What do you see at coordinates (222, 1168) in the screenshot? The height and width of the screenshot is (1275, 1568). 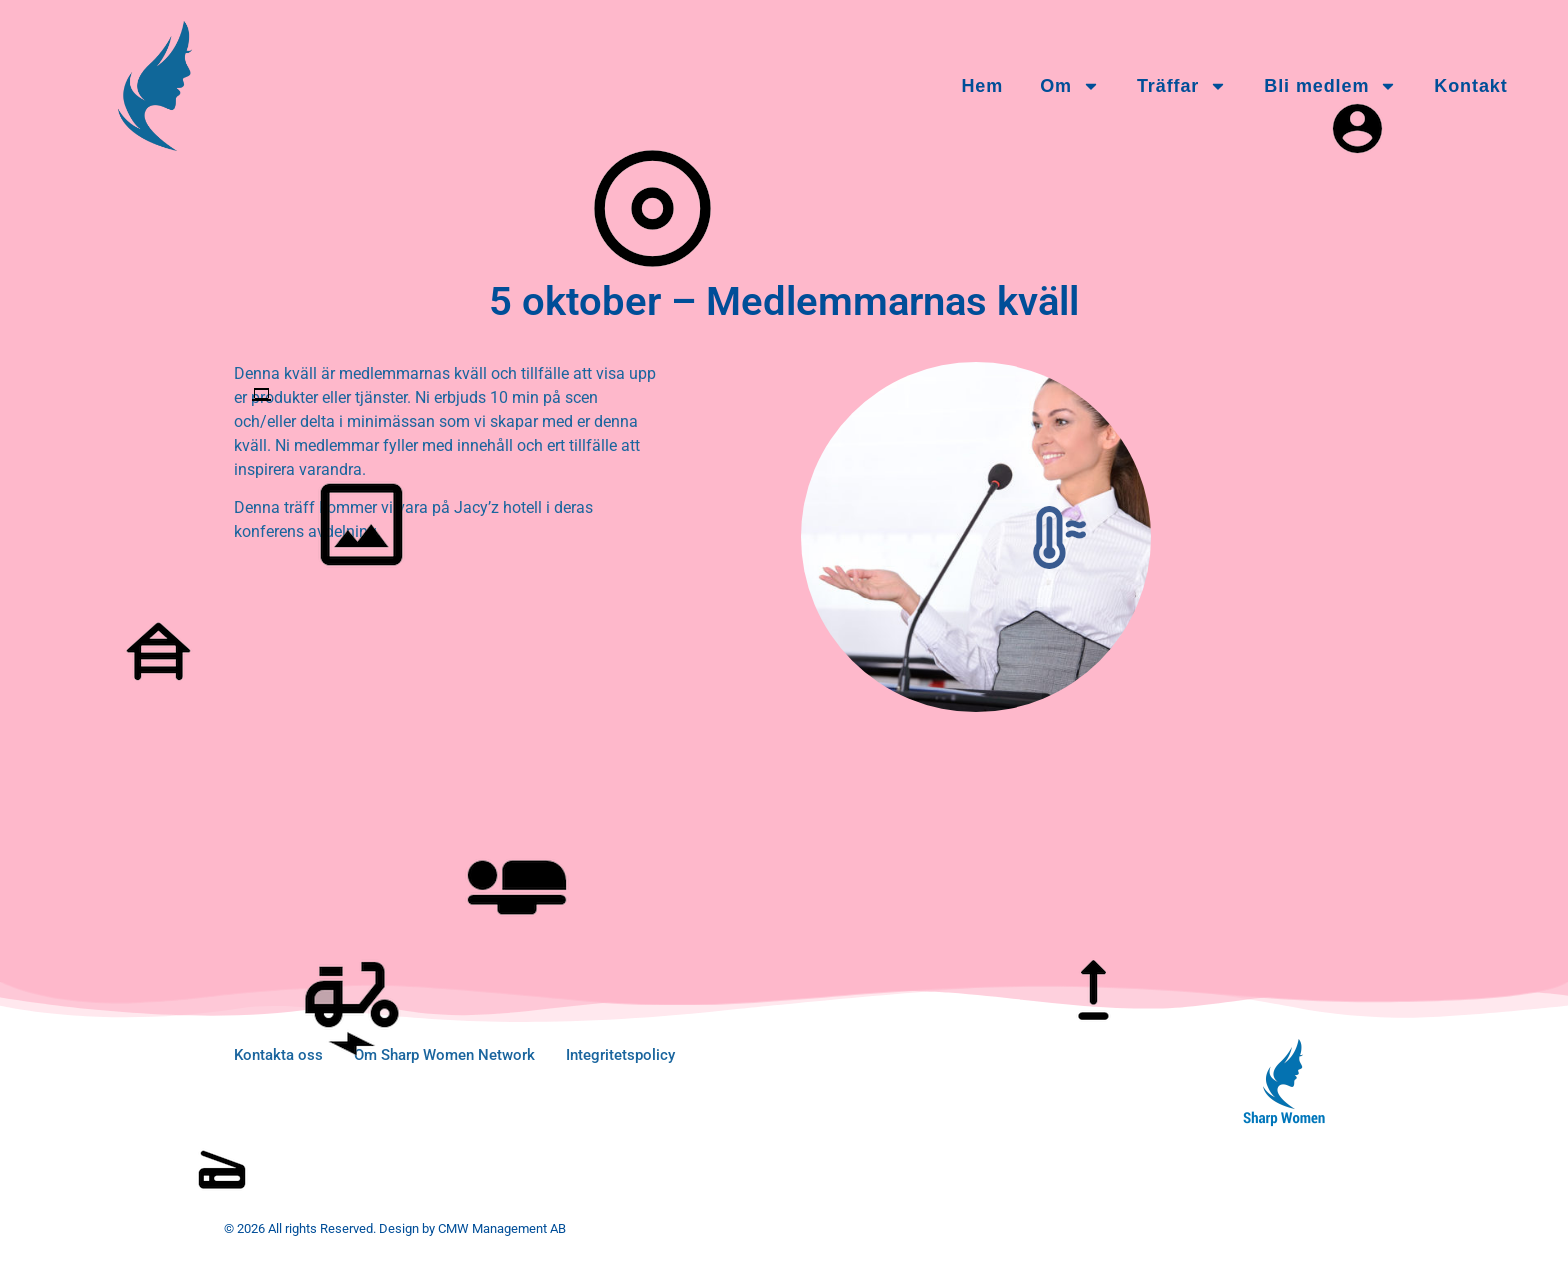 I see `scan a document` at bounding box center [222, 1168].